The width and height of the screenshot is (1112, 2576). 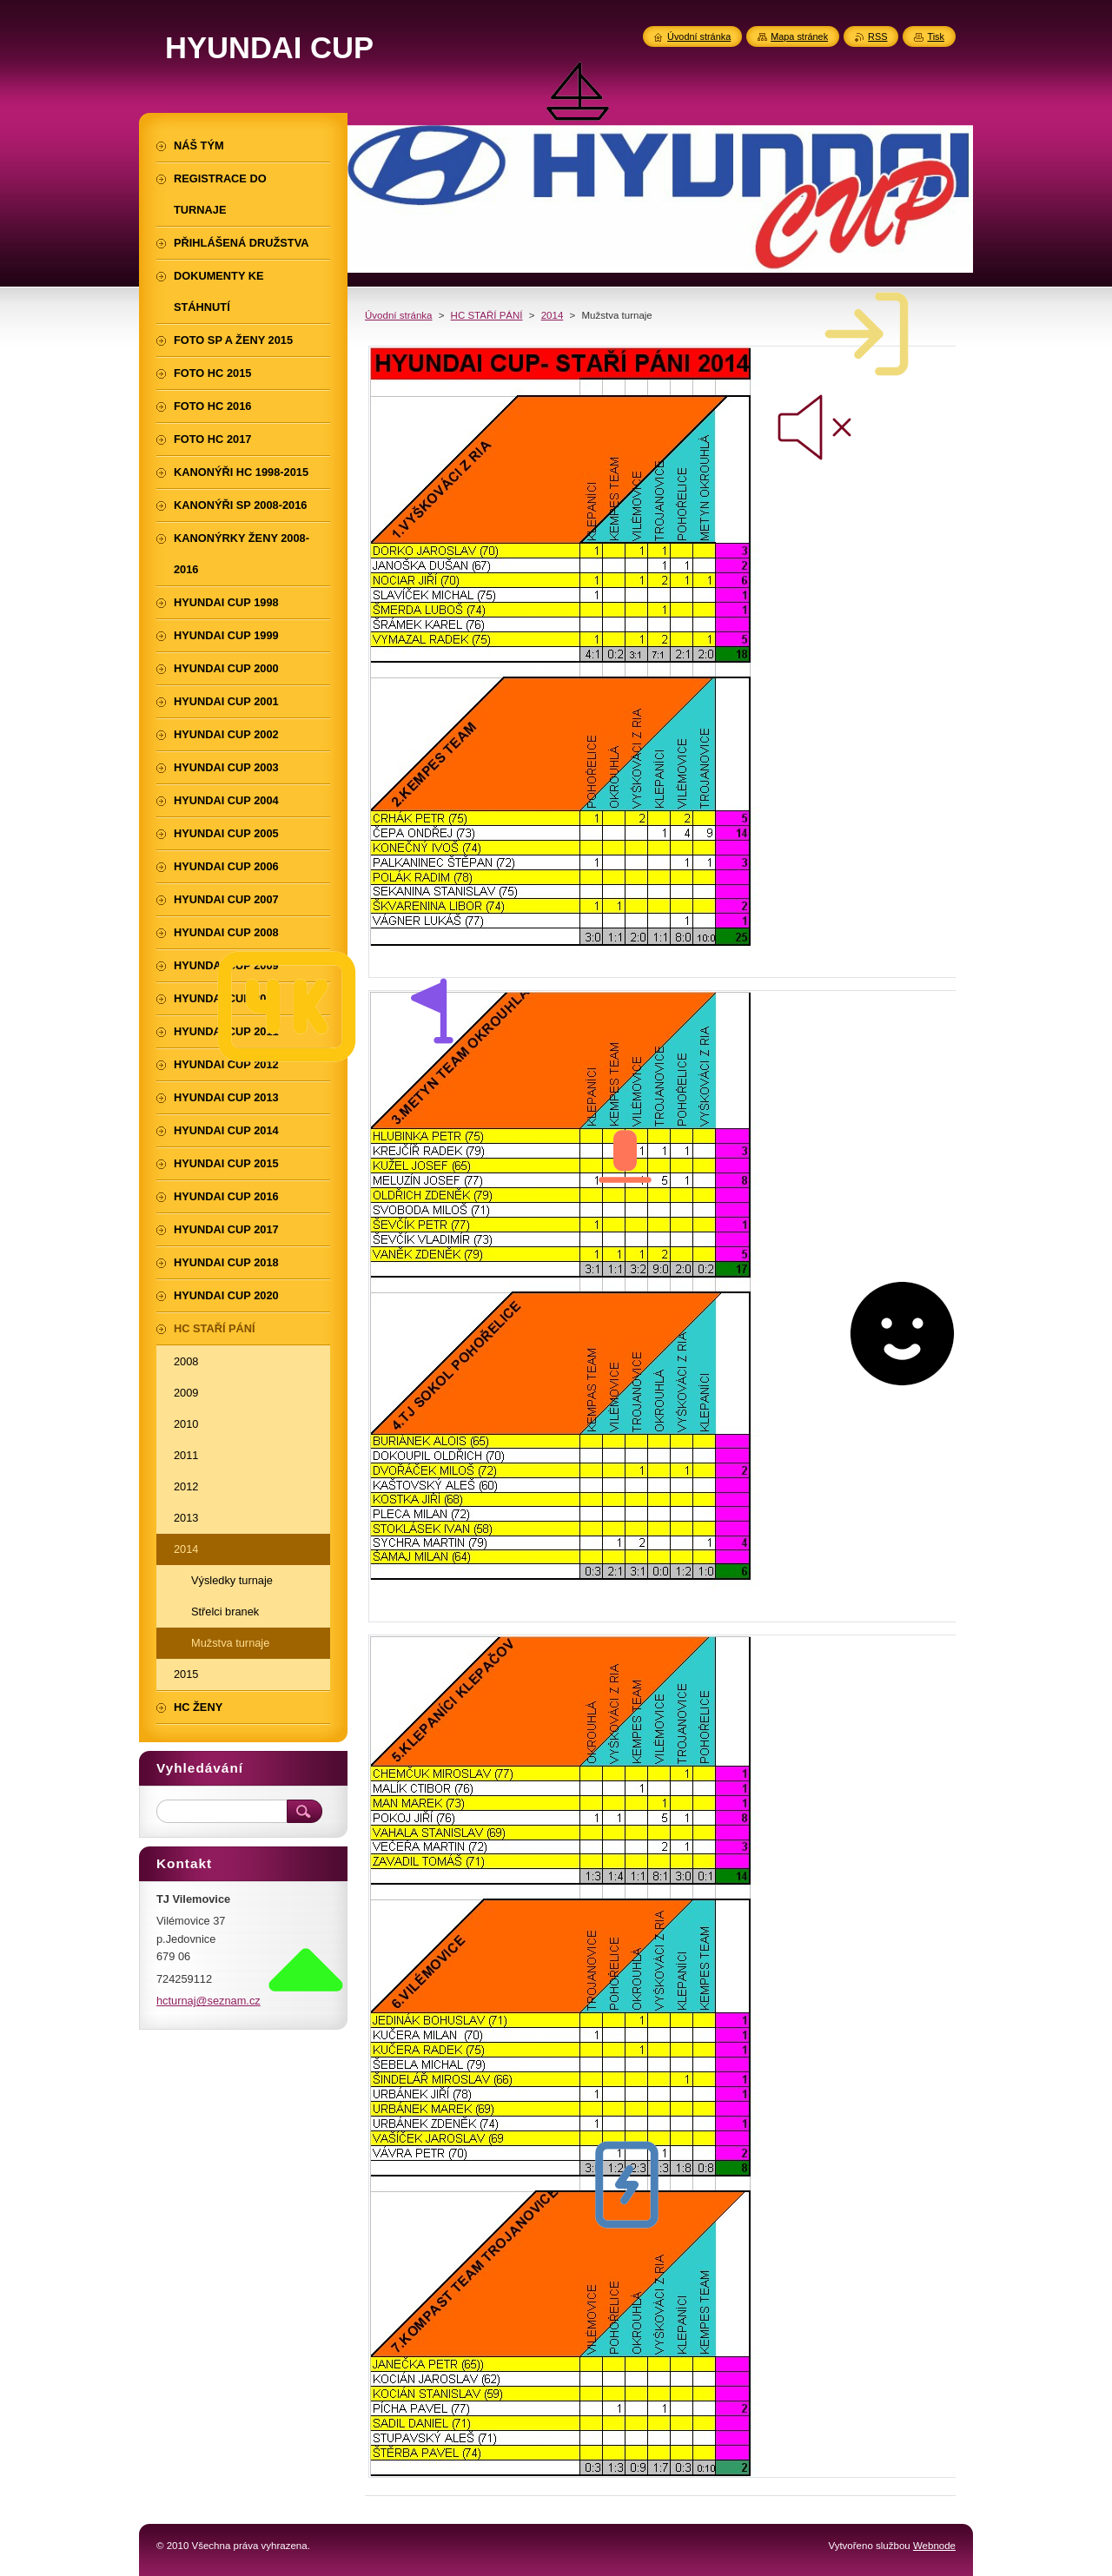 What do you see at coordinates (626, 2184) in the screenshot?
I see `indicates device is currently charging` at bounding box center [626, 2184].